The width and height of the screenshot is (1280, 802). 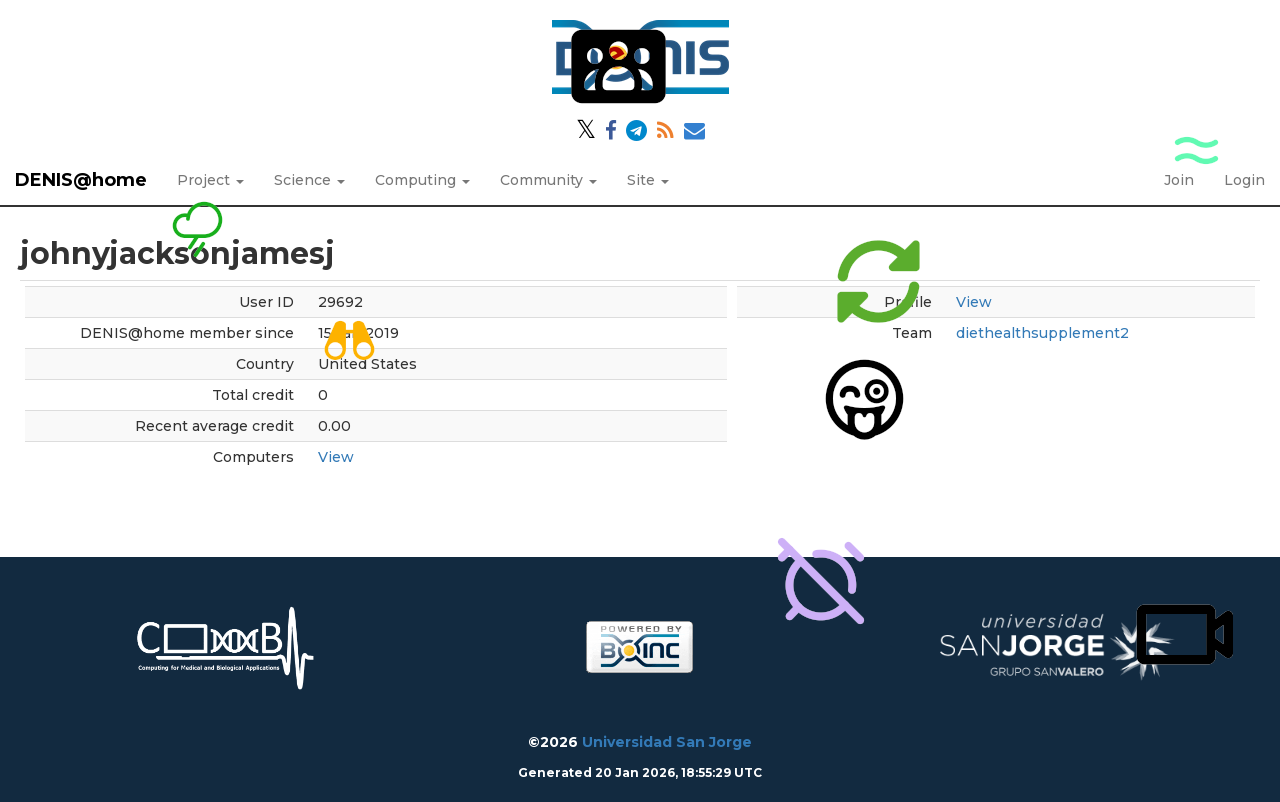 What do you see at coordinates (864, 398) in the screenshot?
I see `add a playful or silly reaction to a message` at bounding box center [864, 398].